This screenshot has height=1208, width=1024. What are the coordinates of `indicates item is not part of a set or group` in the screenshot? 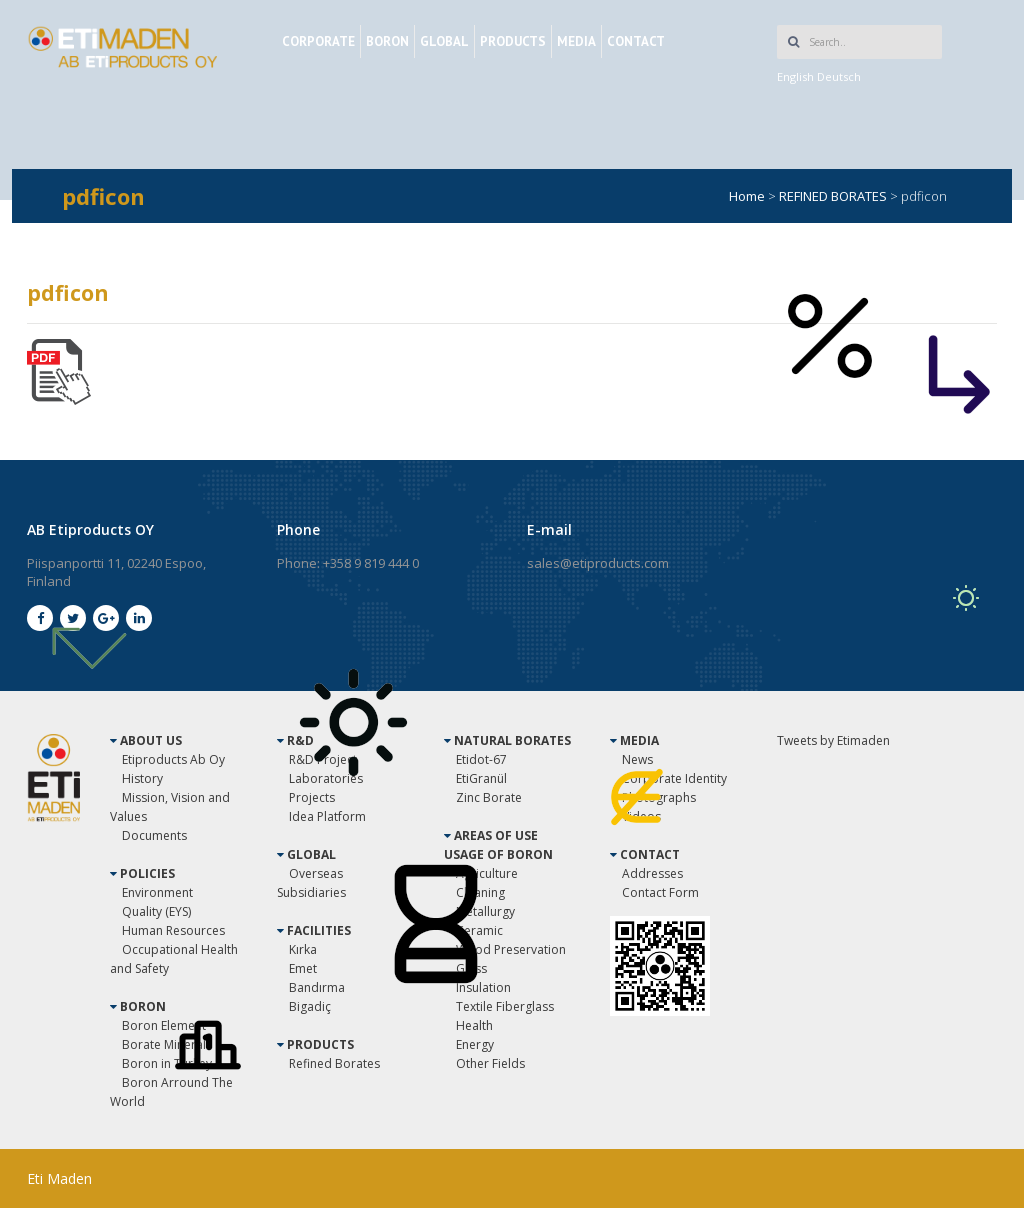 It's located at (637, 797).